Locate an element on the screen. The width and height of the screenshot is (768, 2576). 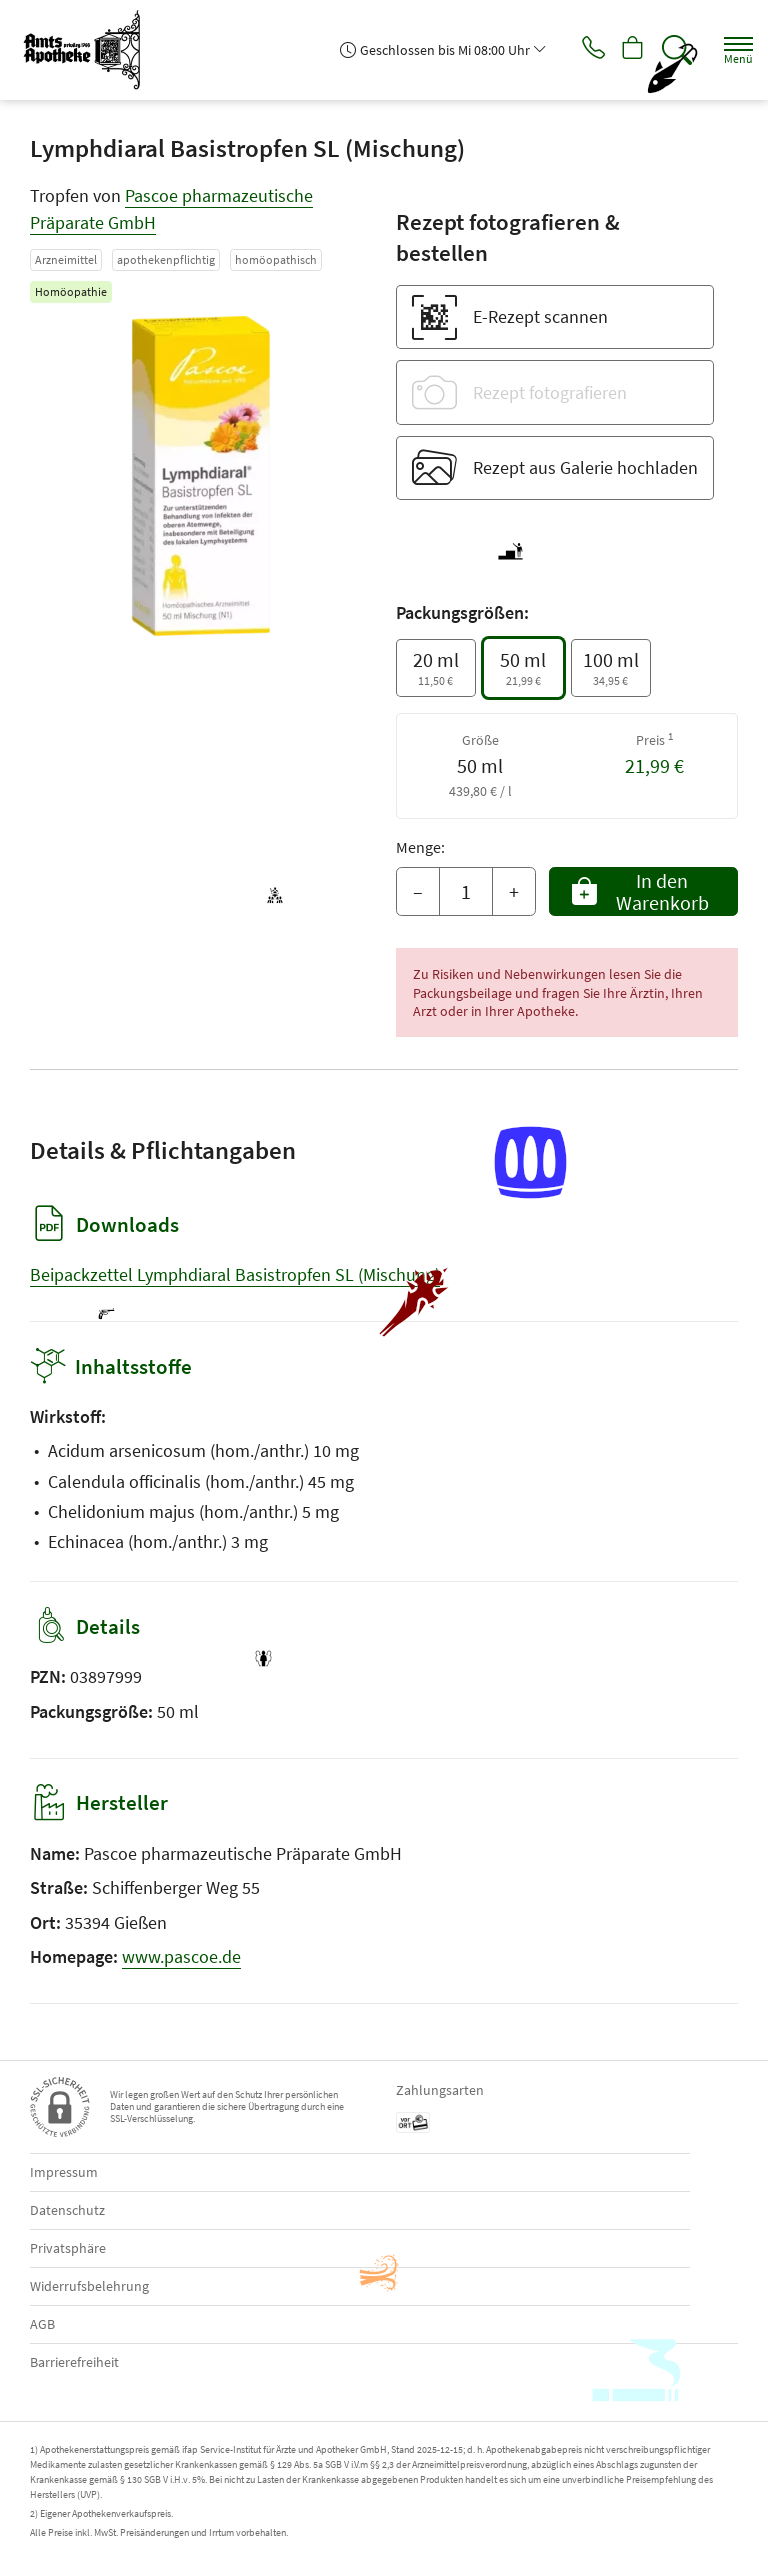
the chariot tarot card icon is located at coordinates (275, 895).